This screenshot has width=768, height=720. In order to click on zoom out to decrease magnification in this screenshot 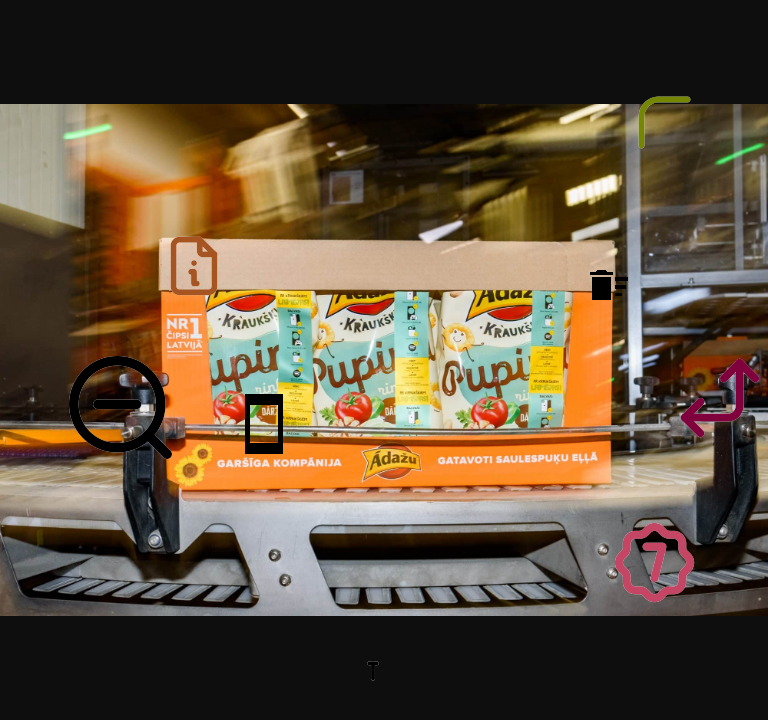, I will do `click(120, 407)`.